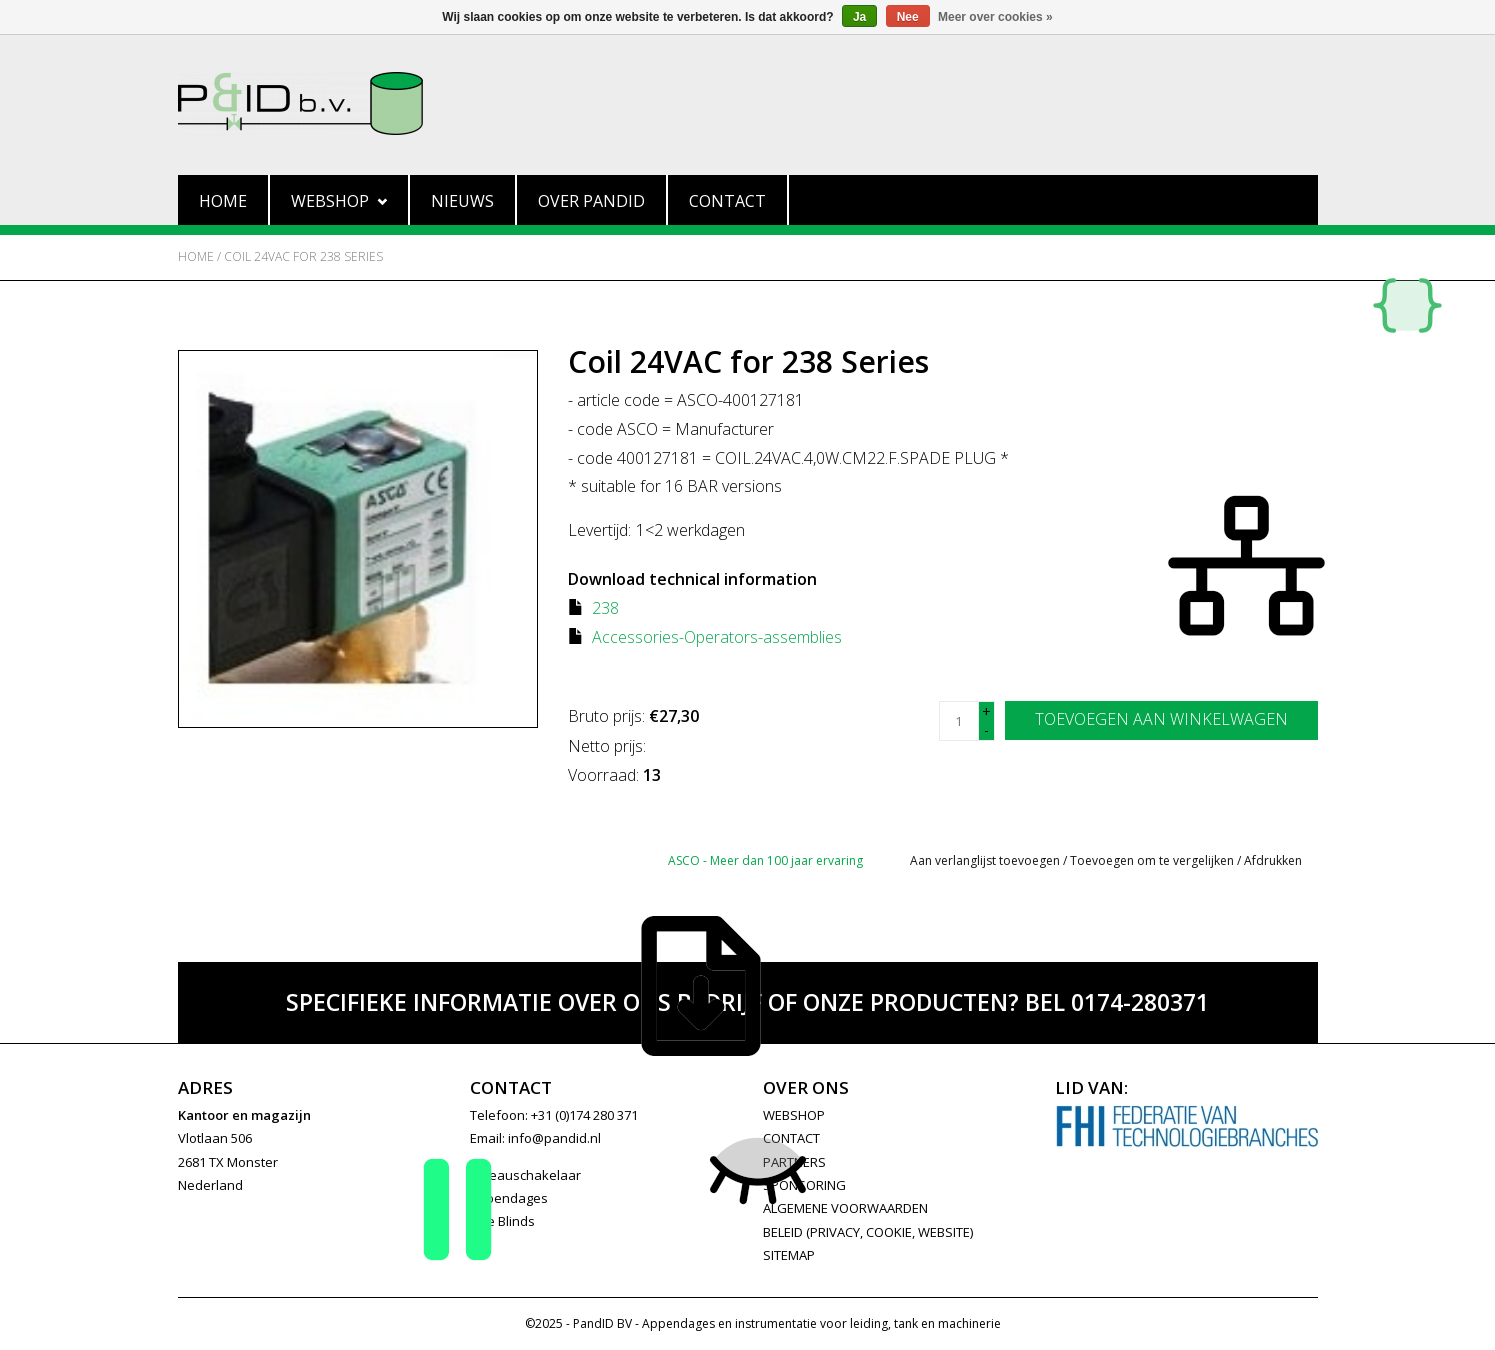 The image size is (1495, 1350). What do you see at coordinates (457, 1209) in the screenshot?
I see `pause media playback` at bounding box center [457, 1209].